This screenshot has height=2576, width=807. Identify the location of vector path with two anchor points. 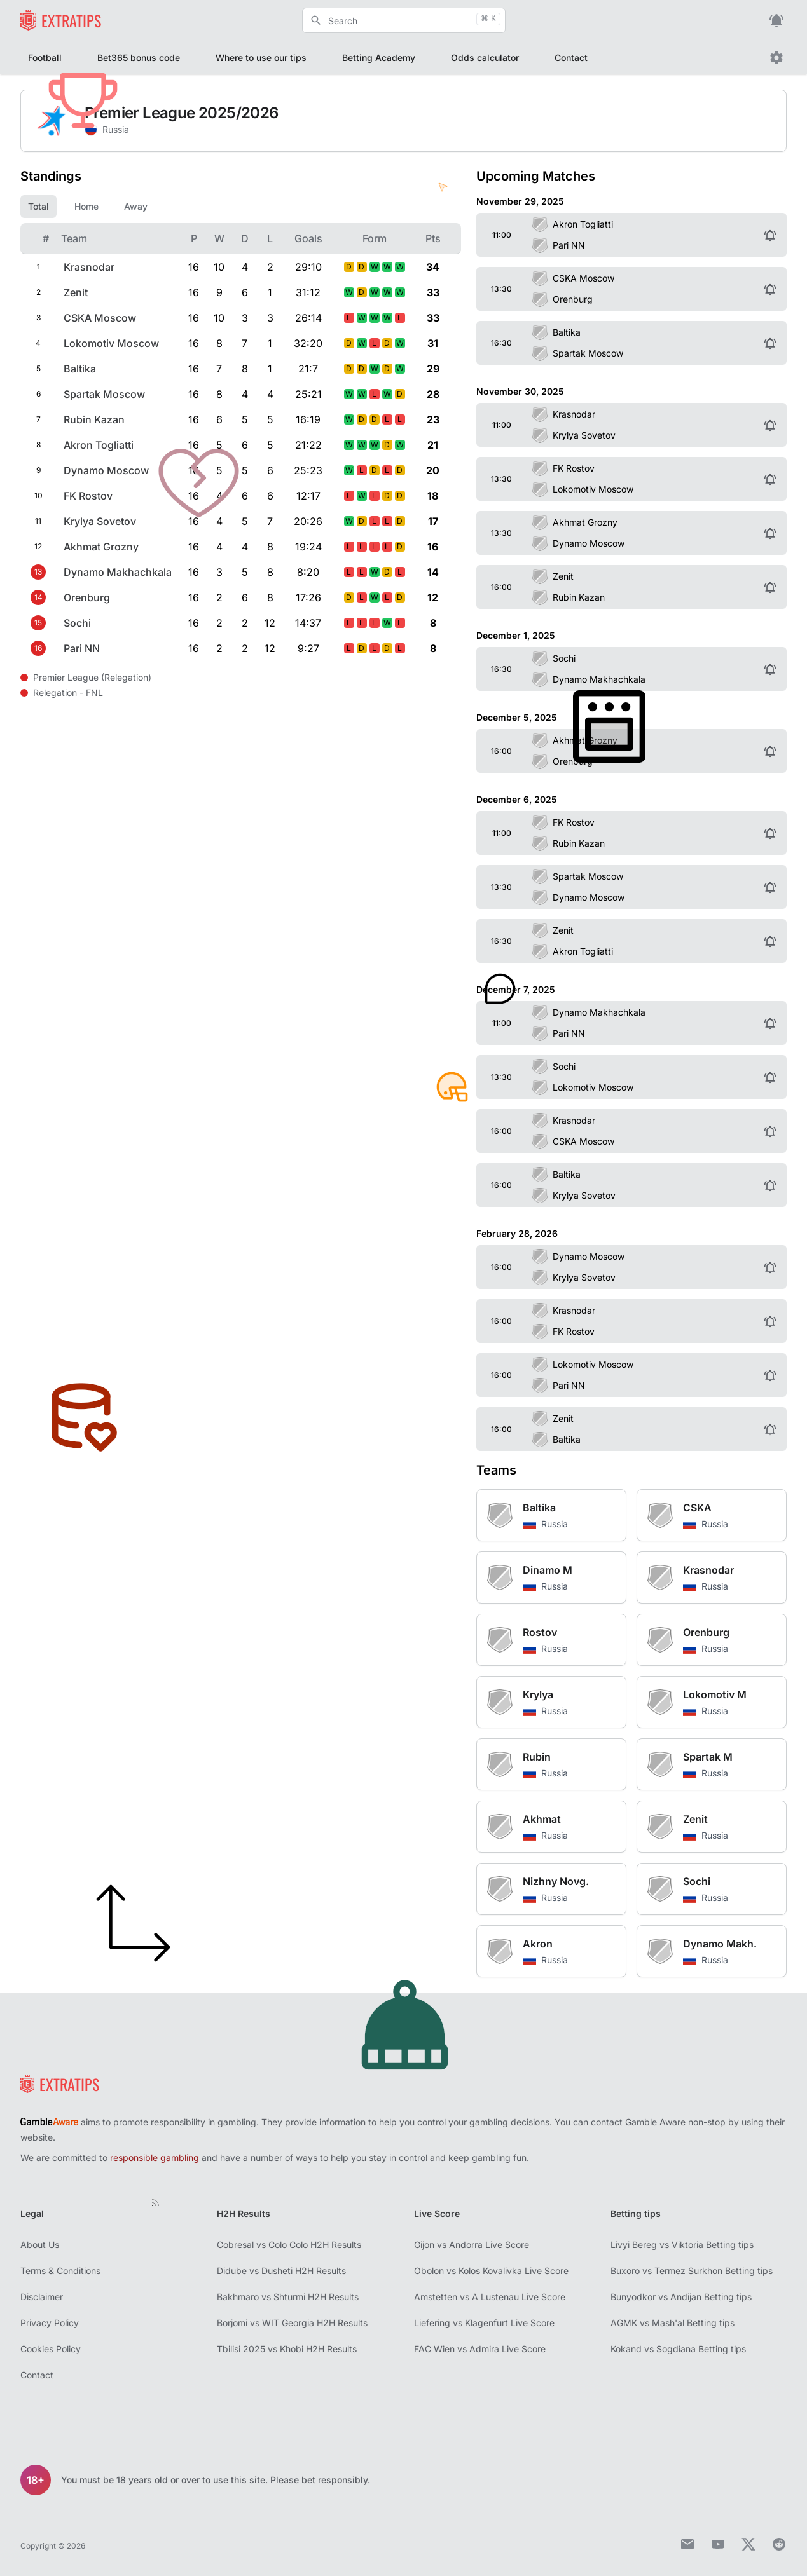
(130, 1921).